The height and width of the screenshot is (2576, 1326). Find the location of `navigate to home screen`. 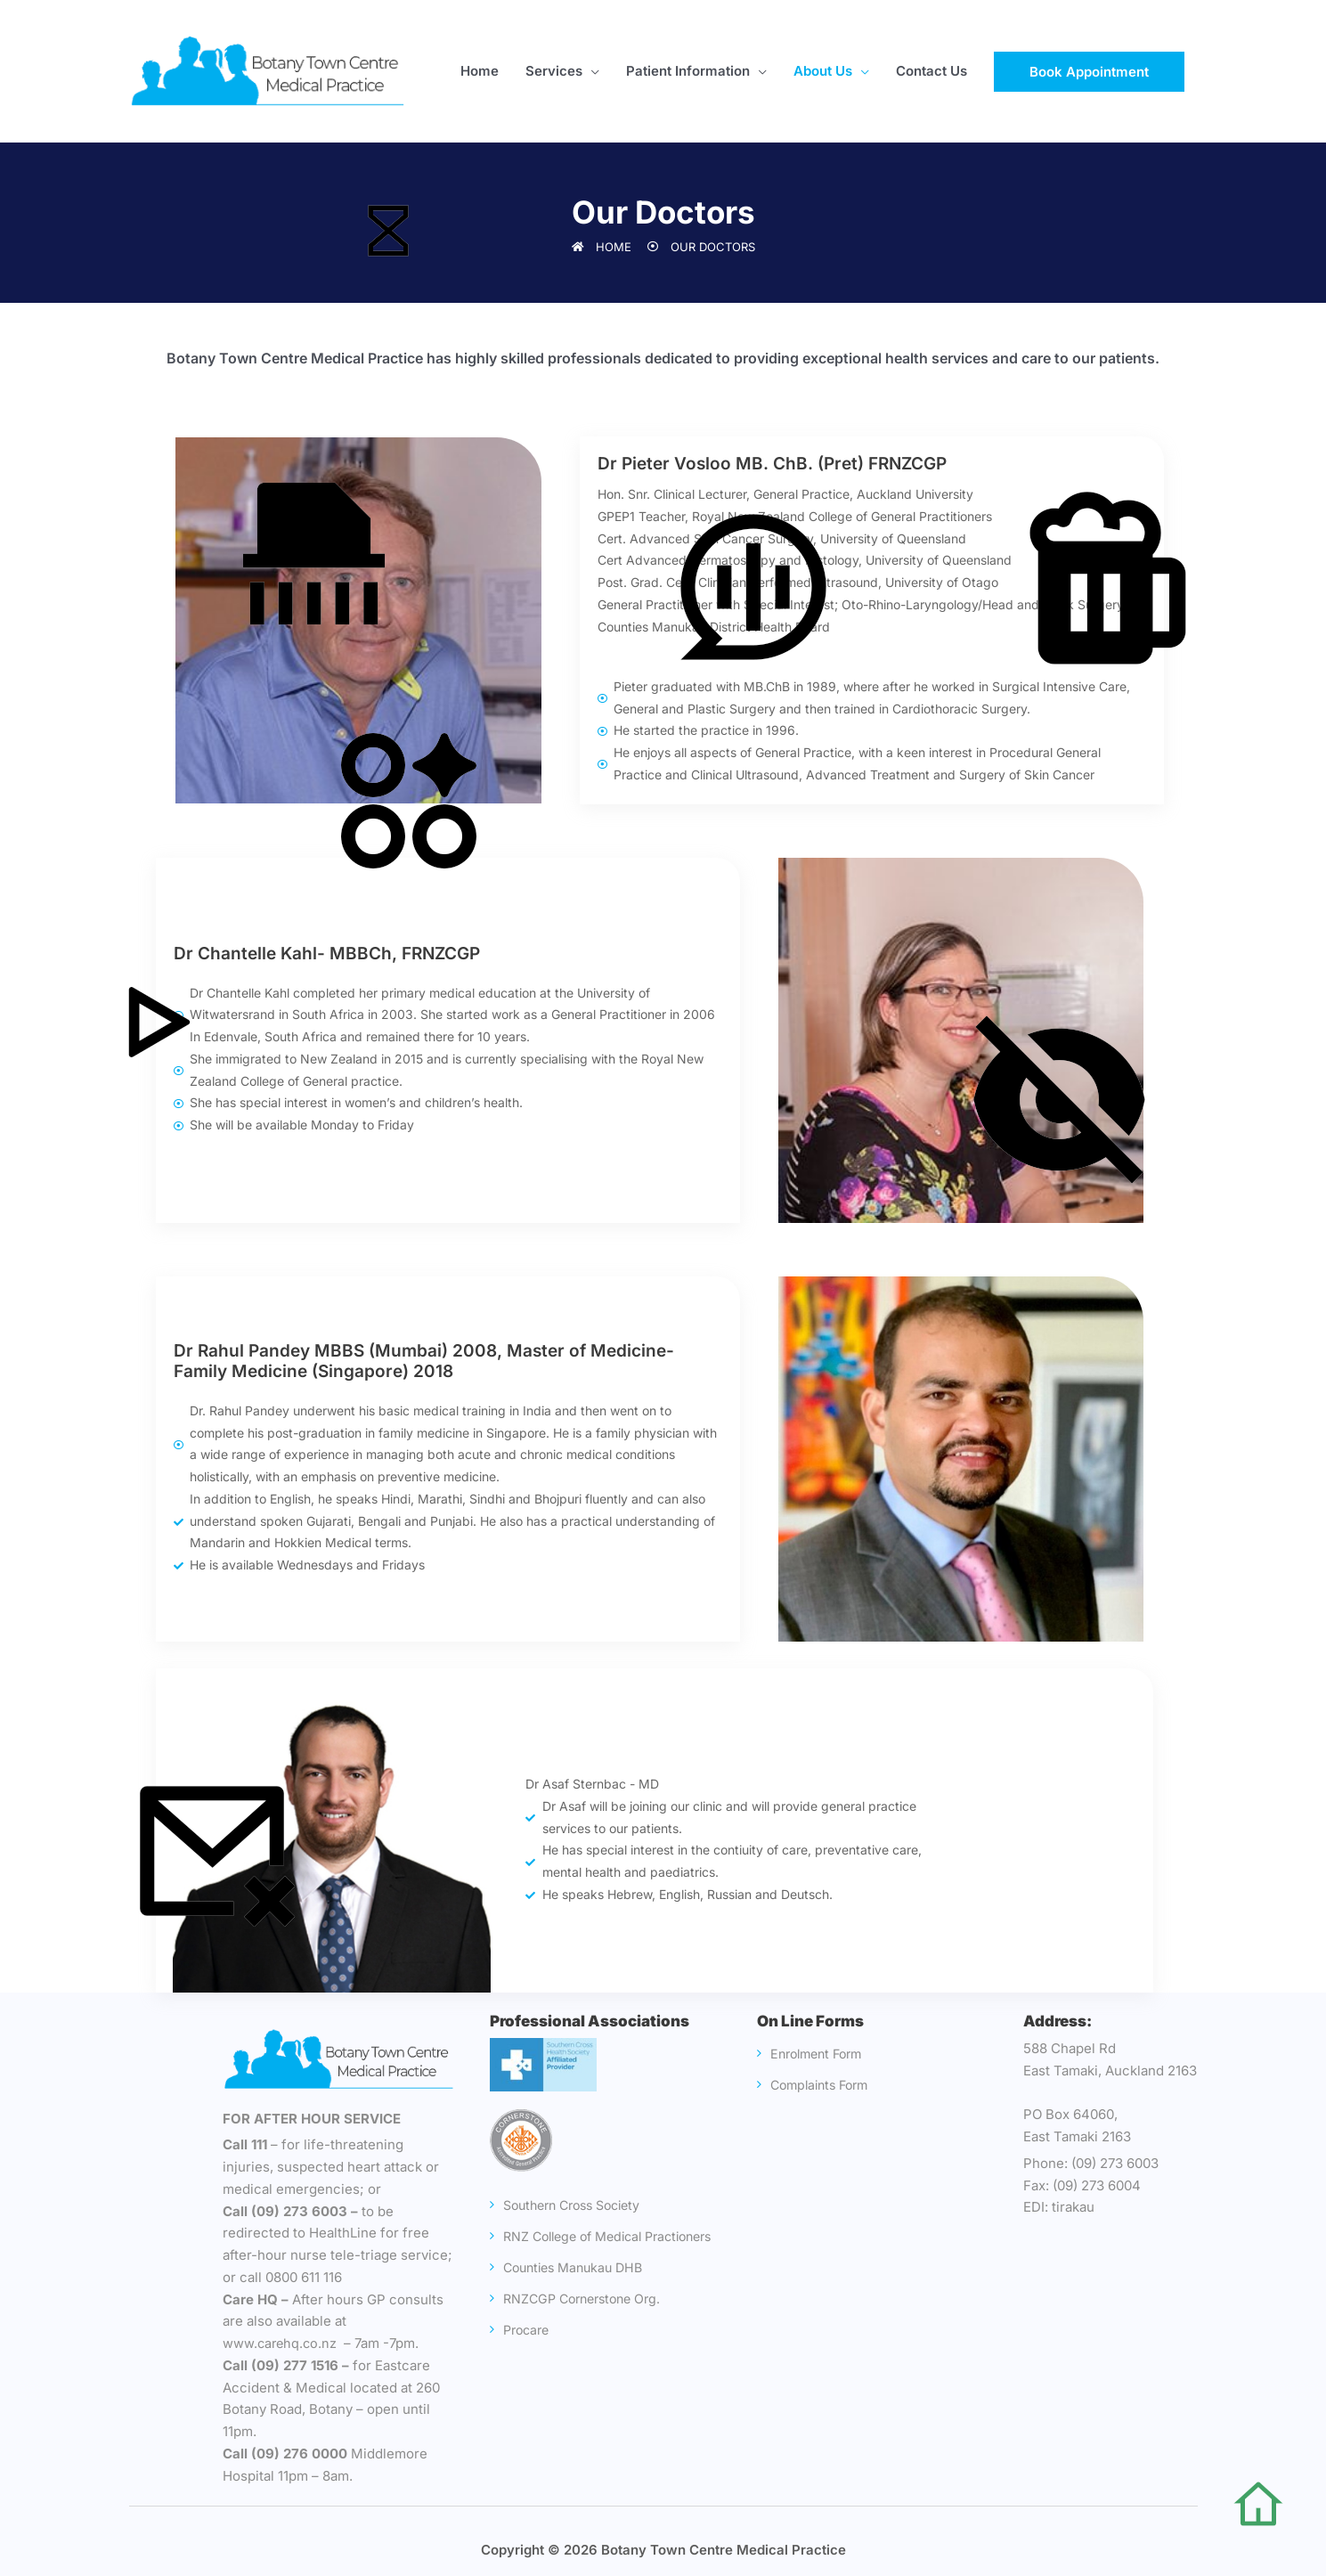

navigate to home screen is located at coordinates (1258, 2506).